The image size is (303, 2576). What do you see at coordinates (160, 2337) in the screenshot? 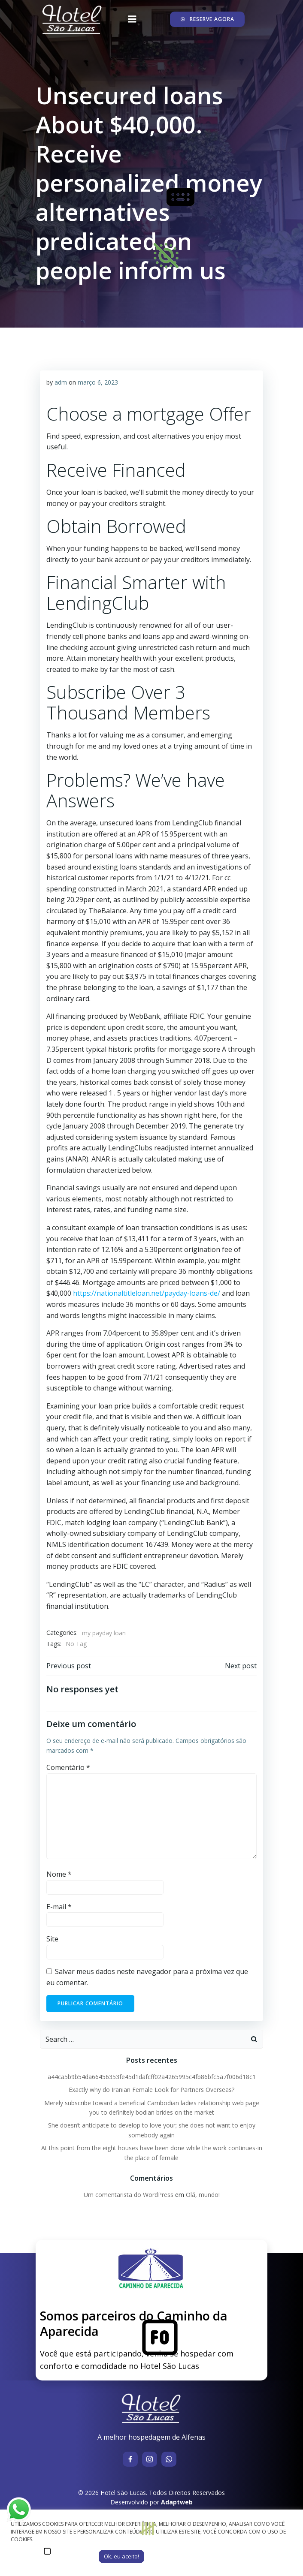
I see `f0 function key or keyboard shortcut` at bounding box center [160, 2337].